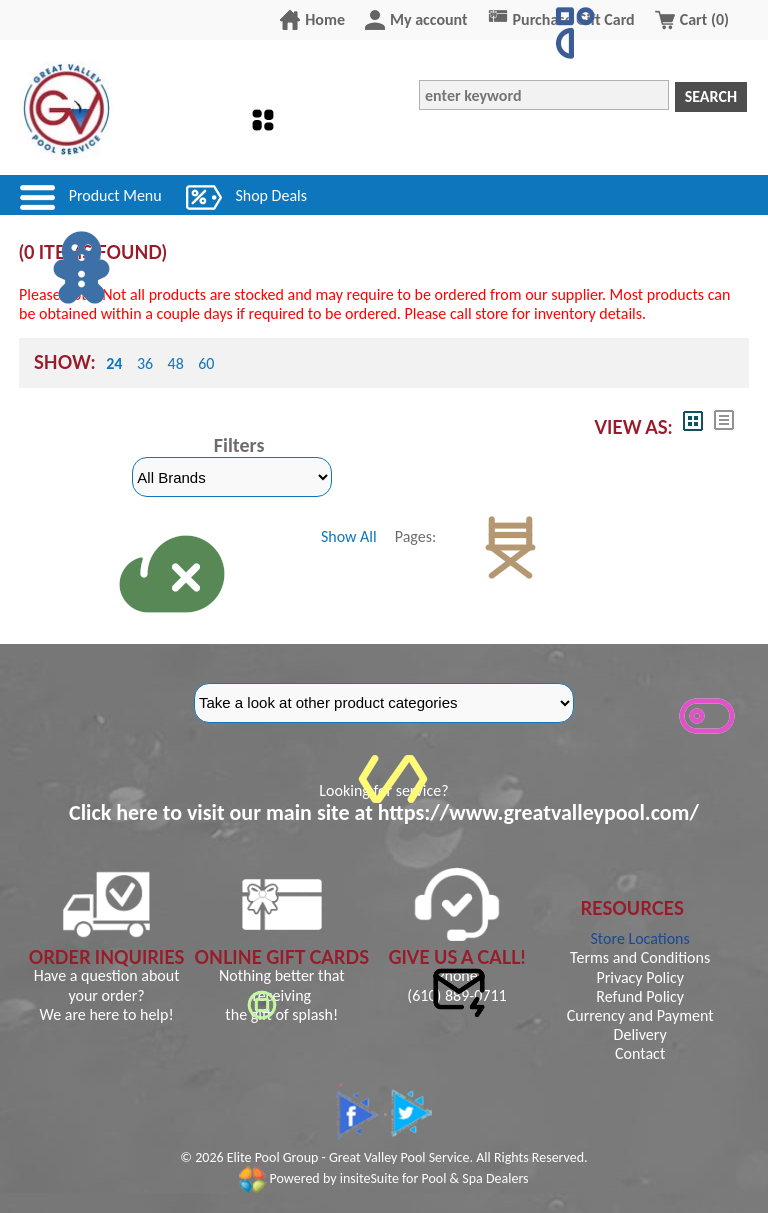  What do you see at coordinates (263, 120) in the screenshot?
I see `view grid layout` at bounding box center [263, 120].